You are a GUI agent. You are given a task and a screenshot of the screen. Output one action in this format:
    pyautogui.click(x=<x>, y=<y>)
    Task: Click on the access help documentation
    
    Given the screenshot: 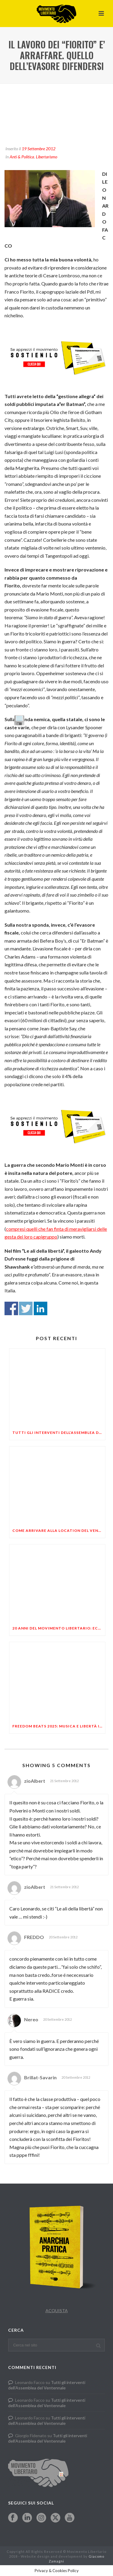 What is the action you would take?
    pyautogui.click(x=61, y=2474)
    